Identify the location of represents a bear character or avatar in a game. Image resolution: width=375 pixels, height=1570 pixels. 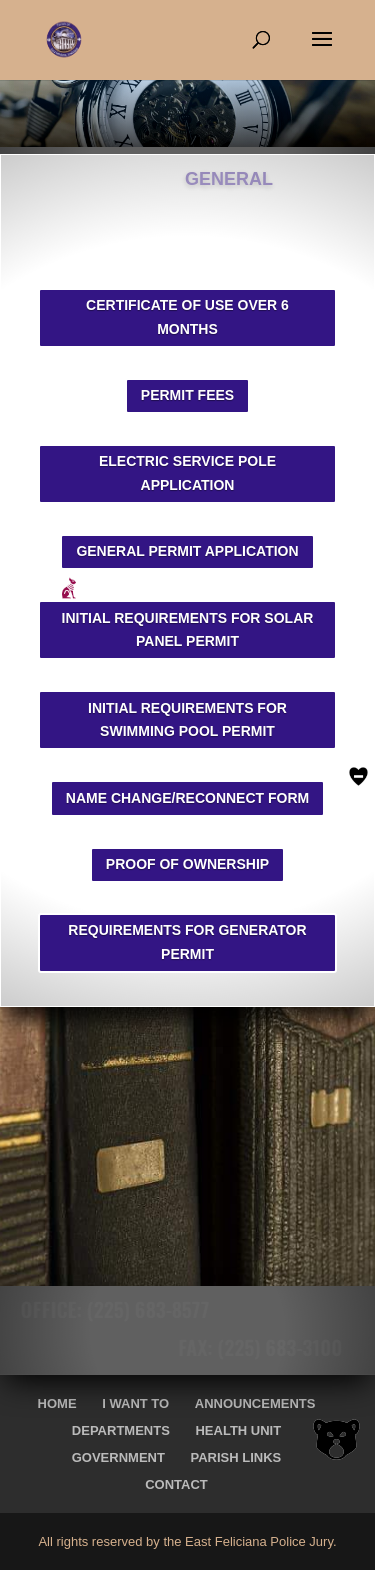
(336, 1439).